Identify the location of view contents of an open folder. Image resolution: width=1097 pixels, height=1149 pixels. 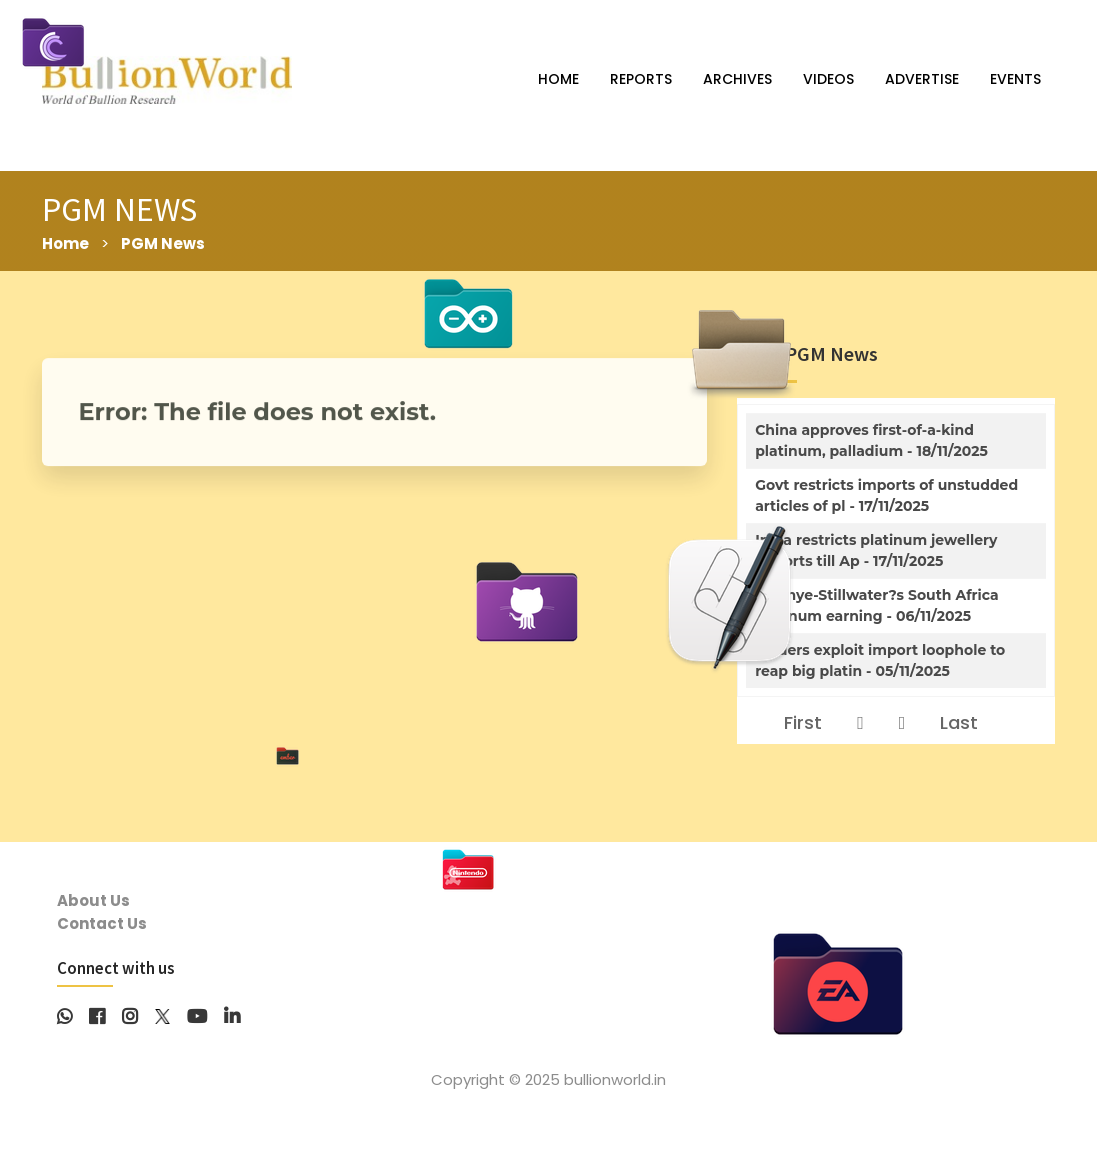
(741, 354).